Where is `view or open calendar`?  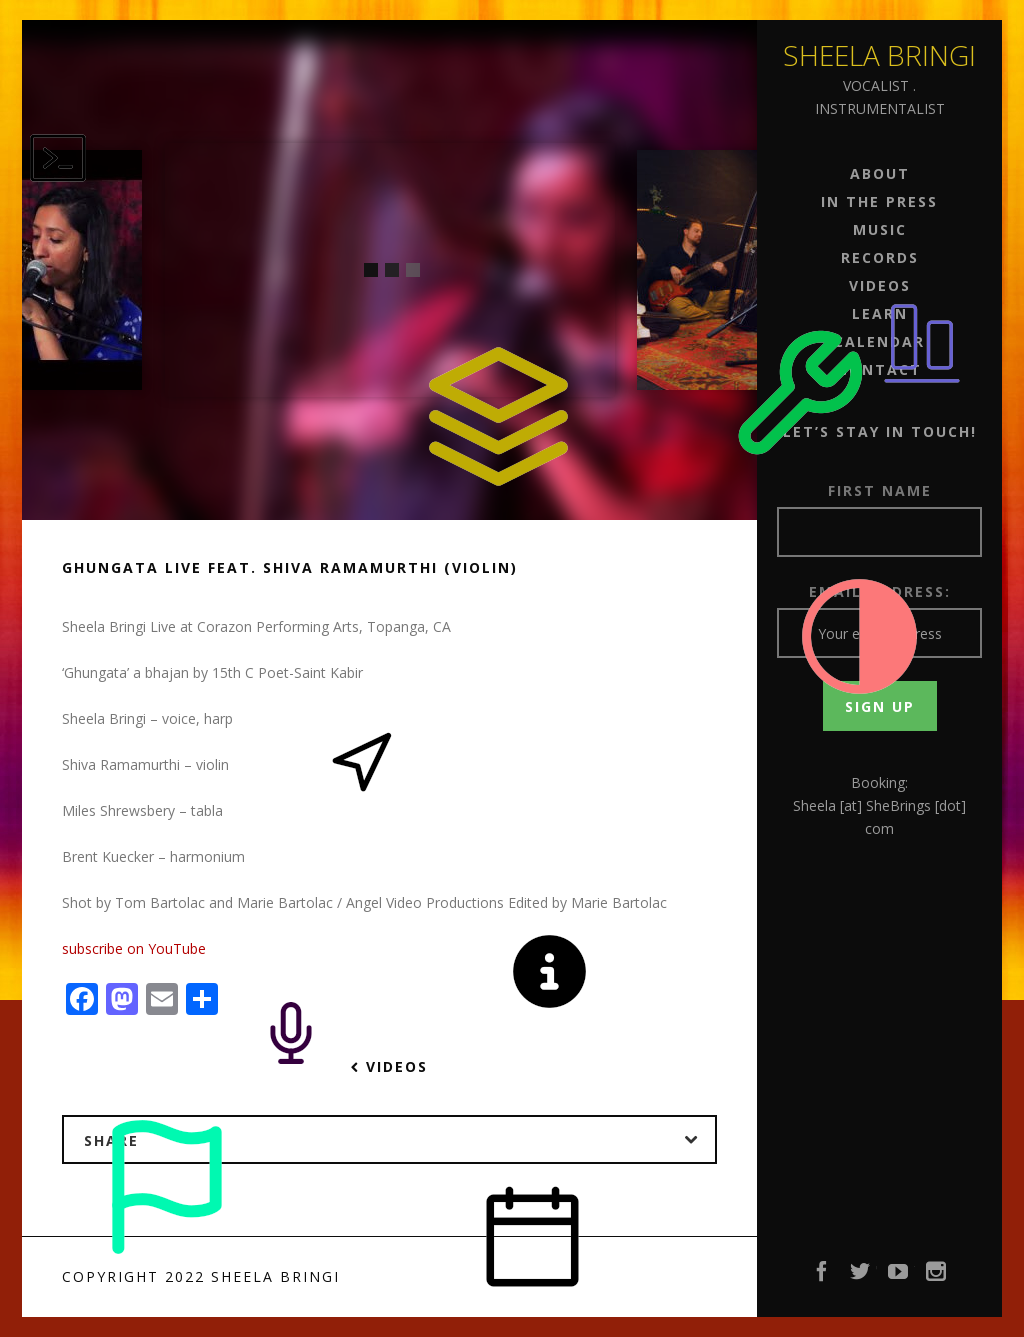
view or open calendar is located at coordinates (532, 1240).